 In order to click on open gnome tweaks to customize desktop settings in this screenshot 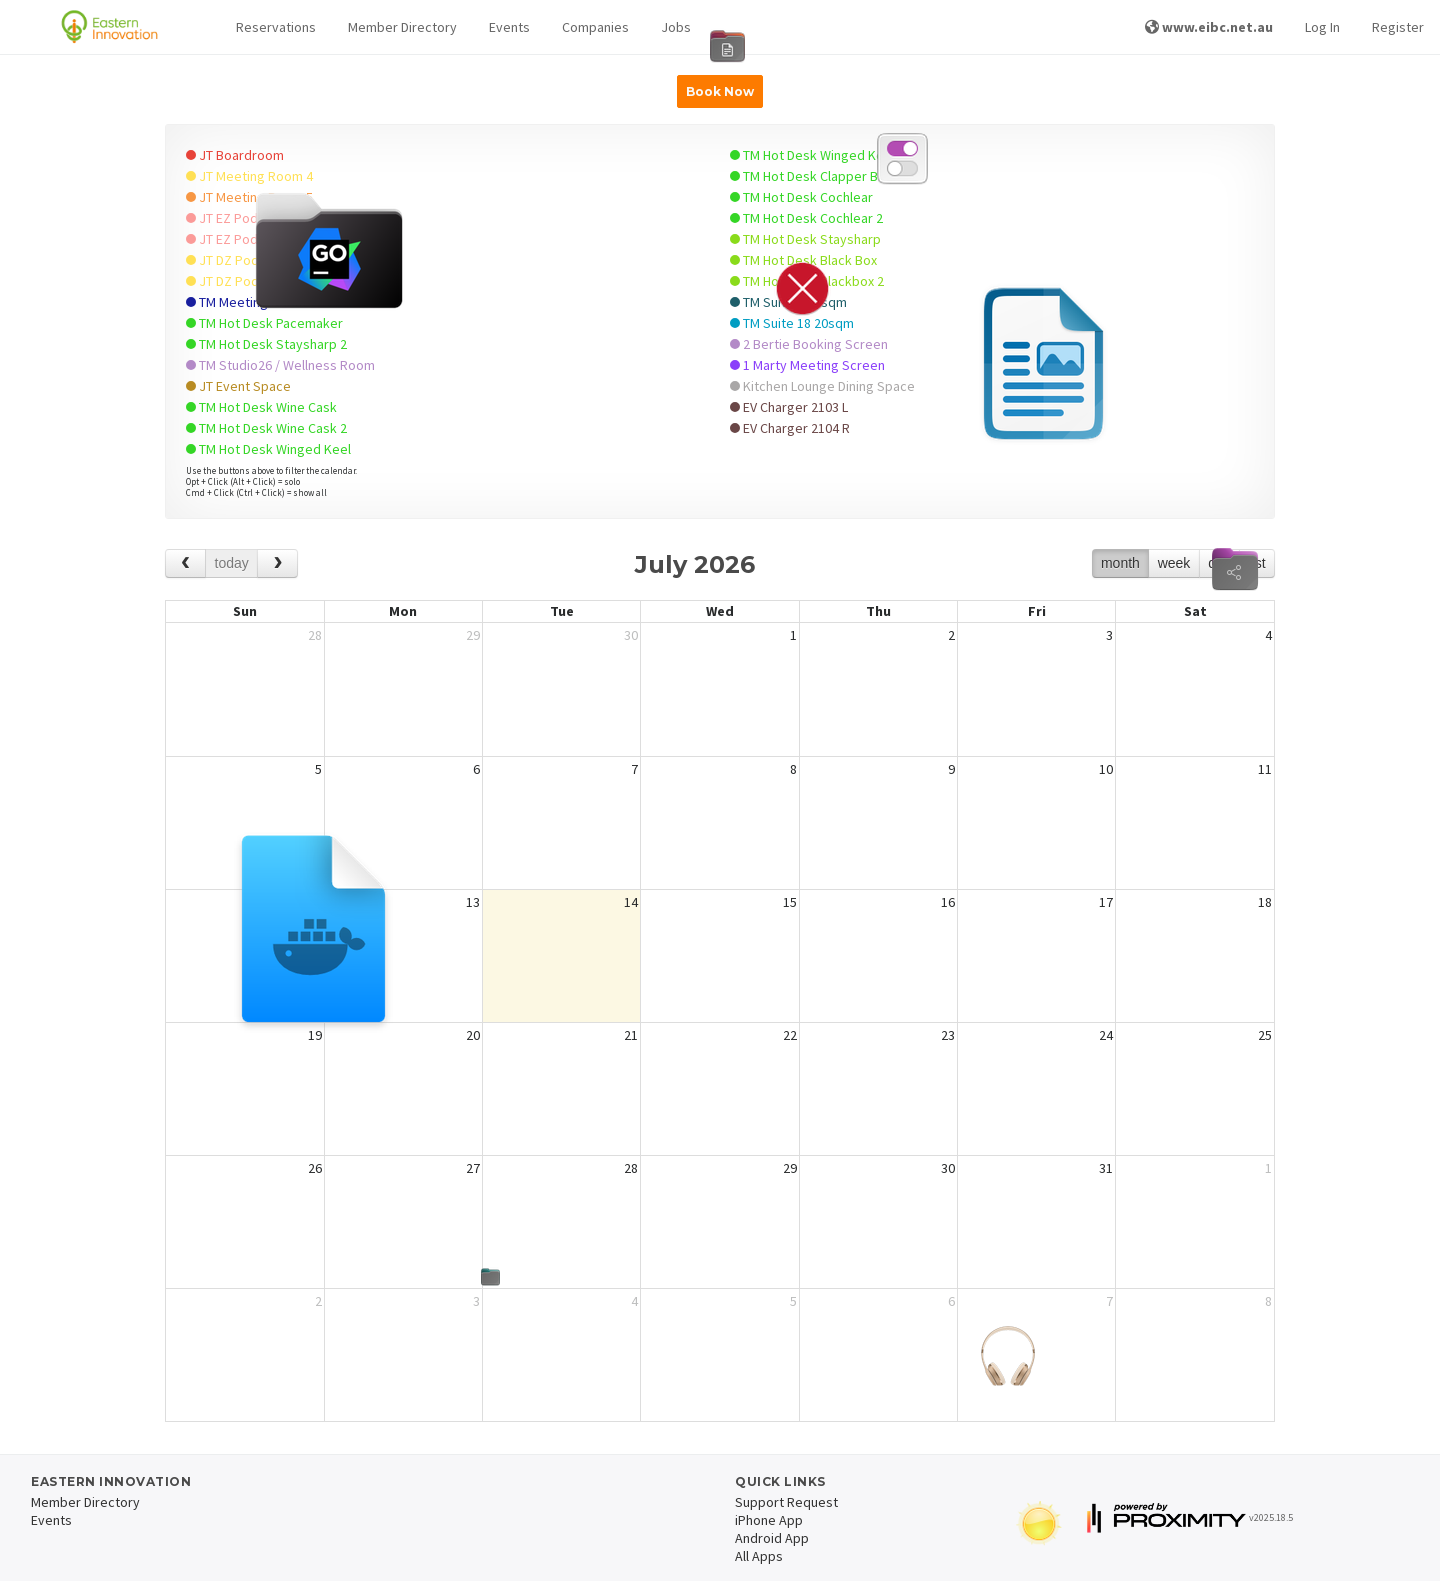, I will do `click(902, 158)`.